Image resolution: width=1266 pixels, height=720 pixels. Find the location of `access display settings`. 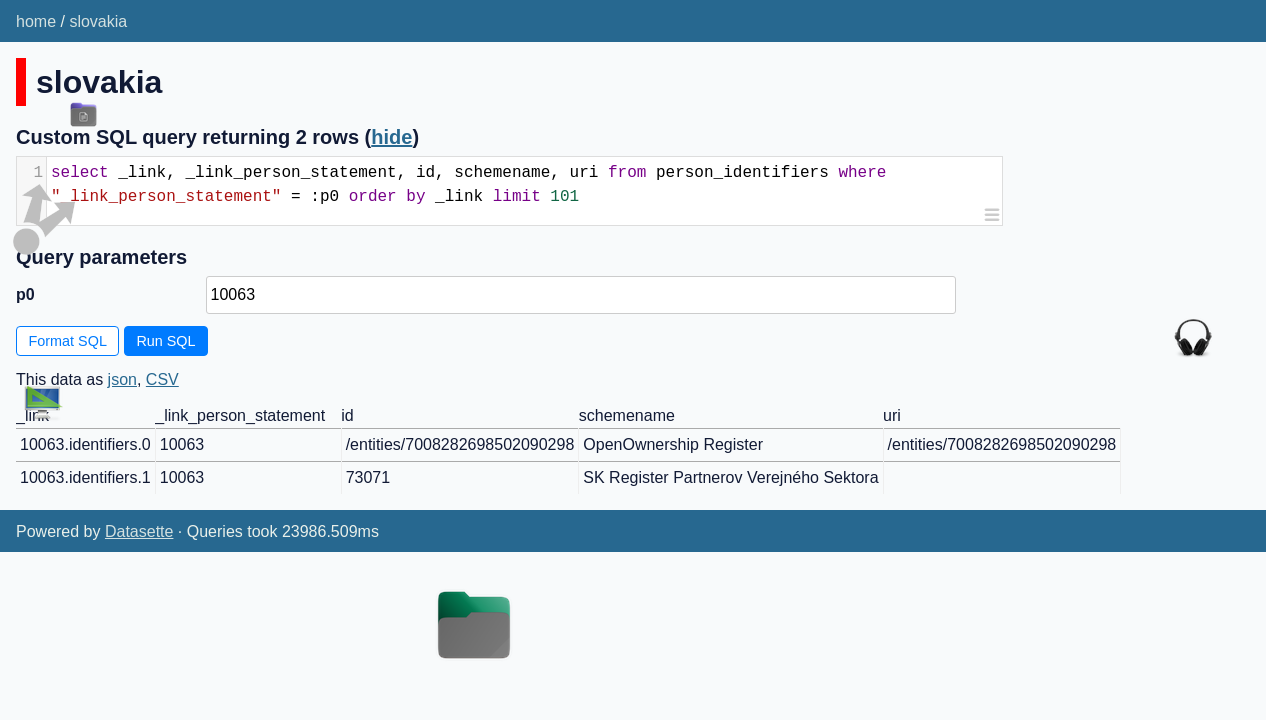

access display settings is located at coordinates (43, 402).